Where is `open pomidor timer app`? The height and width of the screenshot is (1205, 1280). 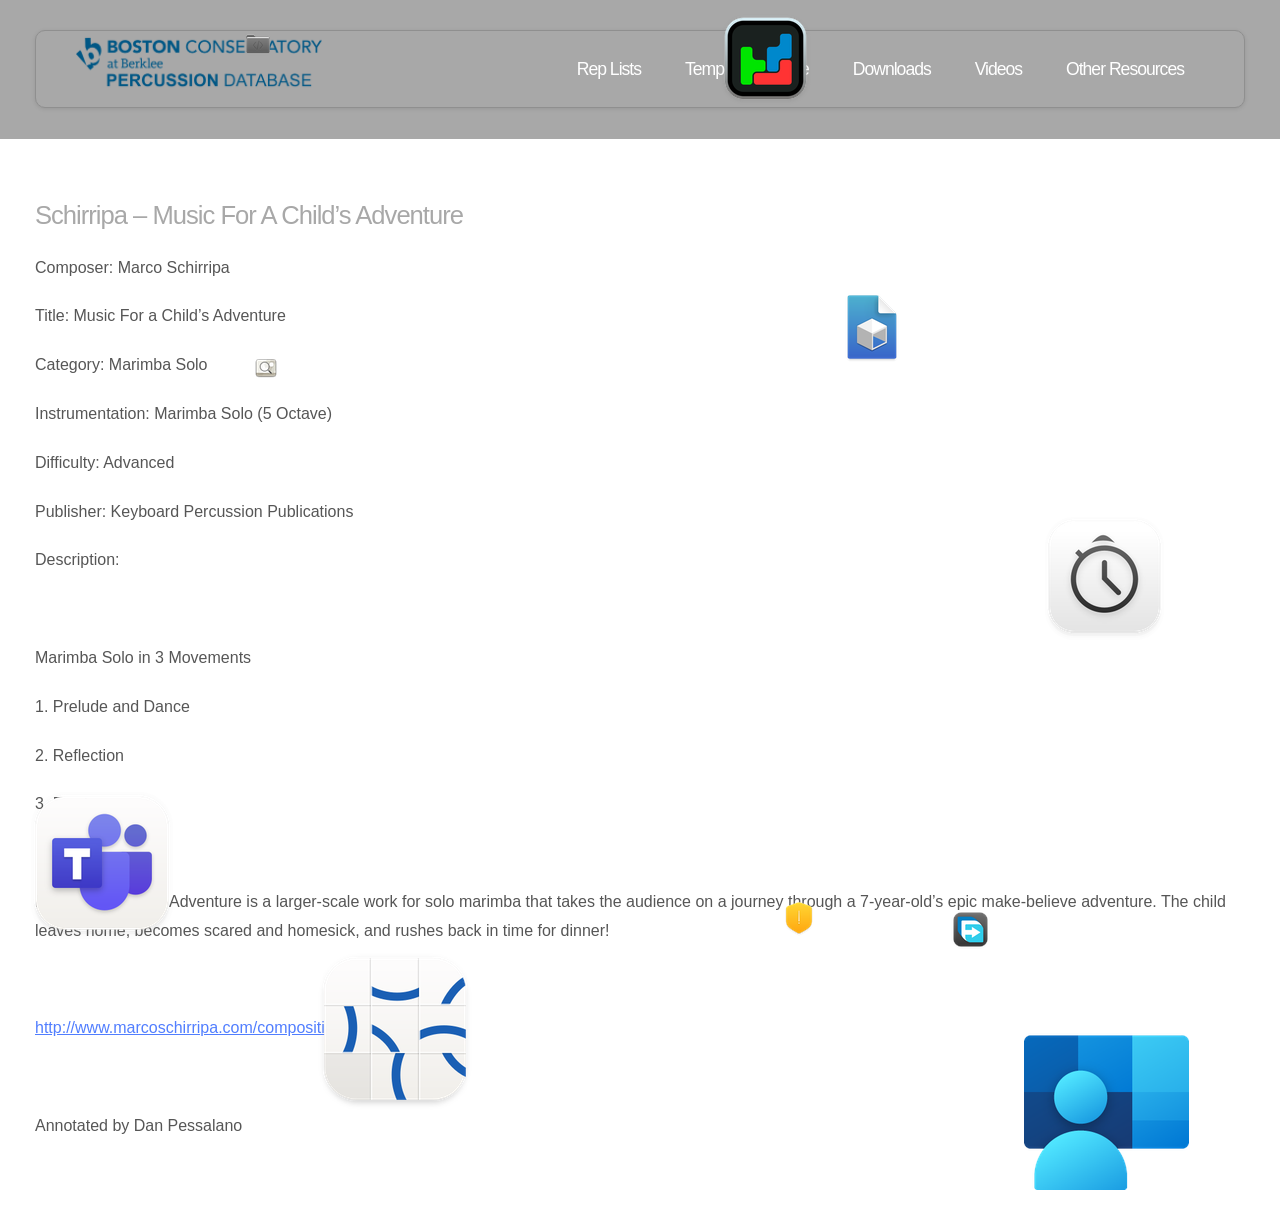 open pomidor timer app is located at coordinates (1104, 576).